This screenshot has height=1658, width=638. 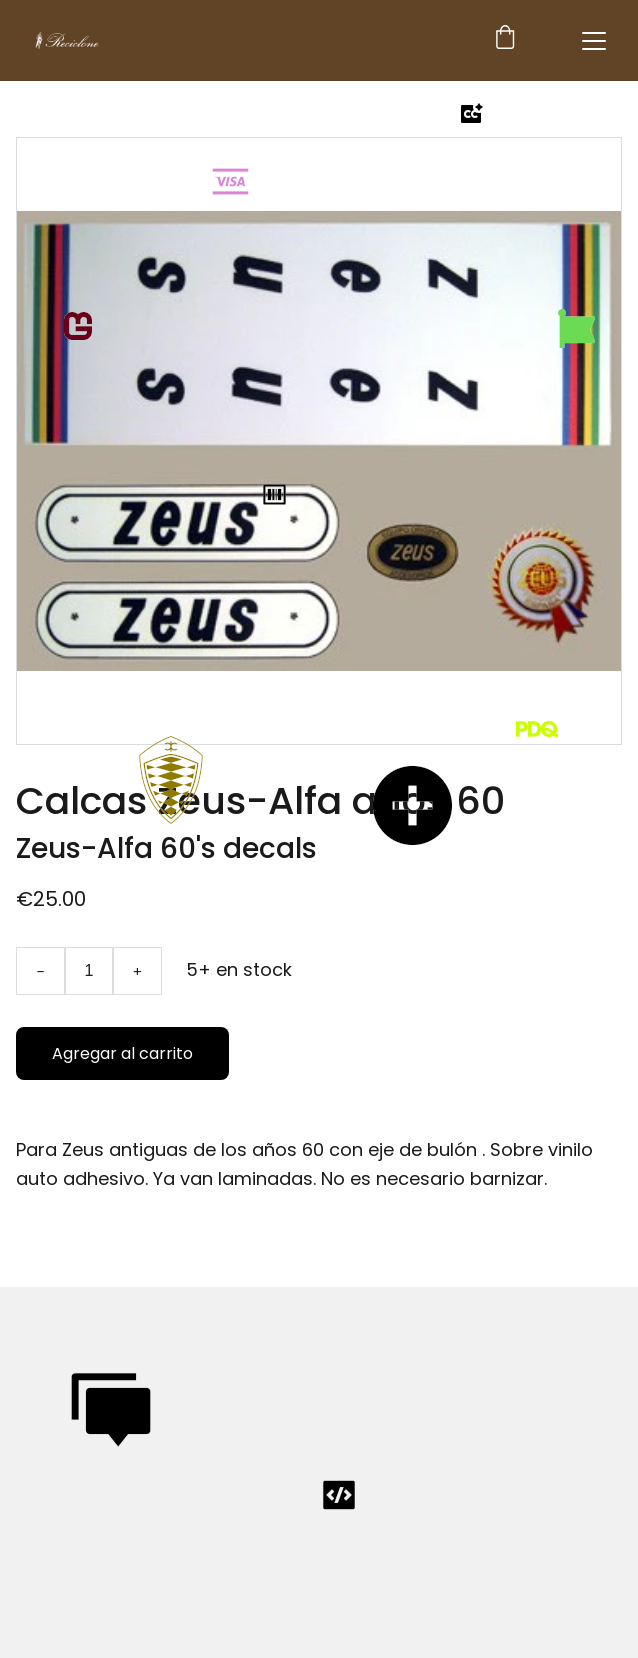 What do you see at coordinates (78, 326) in the screenshot?
I see `MonoGame framework logo` at bounding box center [78, 326].